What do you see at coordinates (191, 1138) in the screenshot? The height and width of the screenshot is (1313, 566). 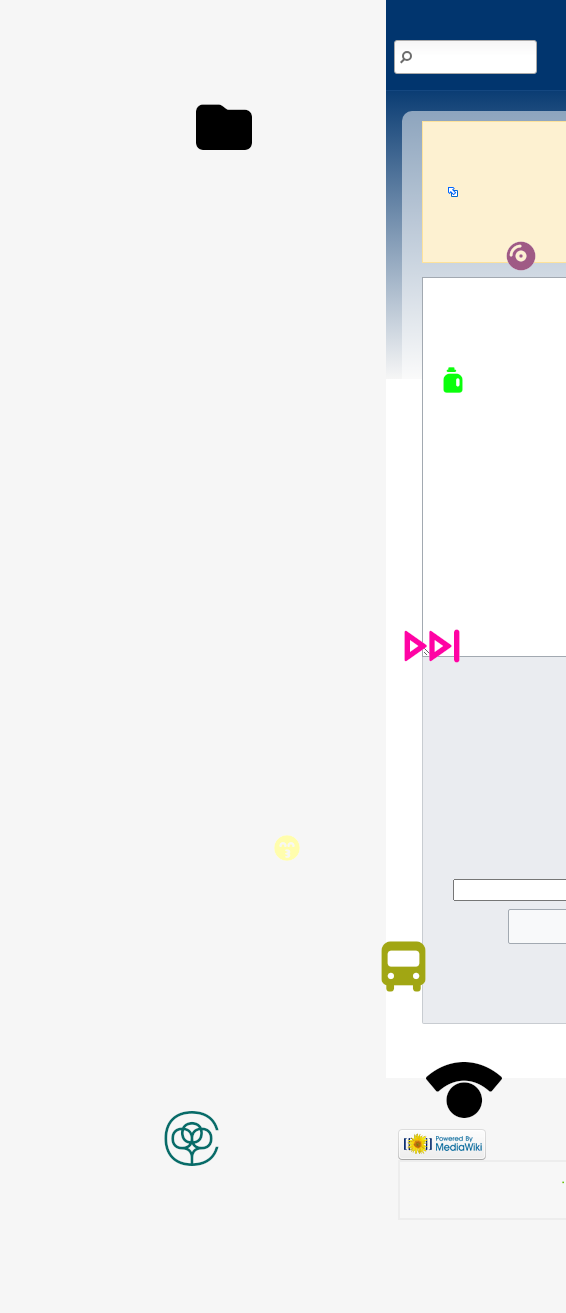 I see `visit cotton bureau website` at bounding box center [191, 1138].